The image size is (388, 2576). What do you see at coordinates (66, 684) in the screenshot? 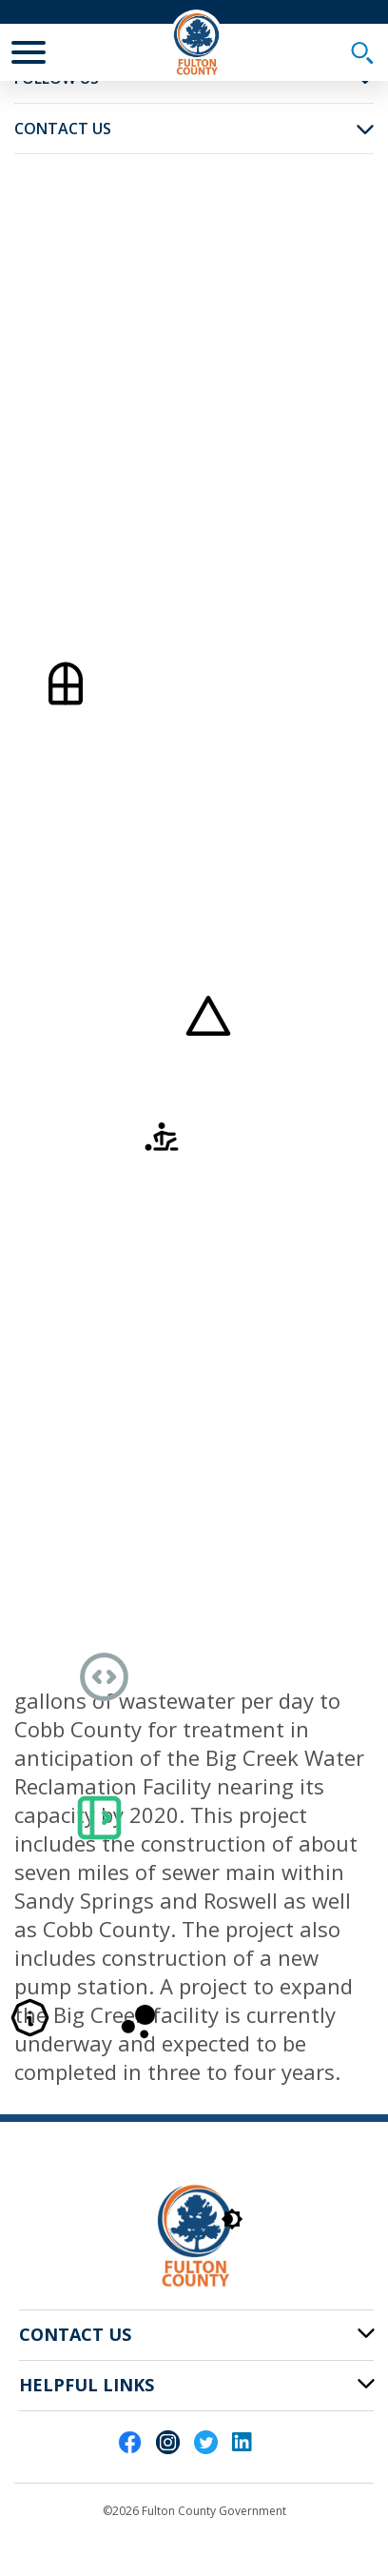
I see `open a new window` at bounding box center [66, 684].